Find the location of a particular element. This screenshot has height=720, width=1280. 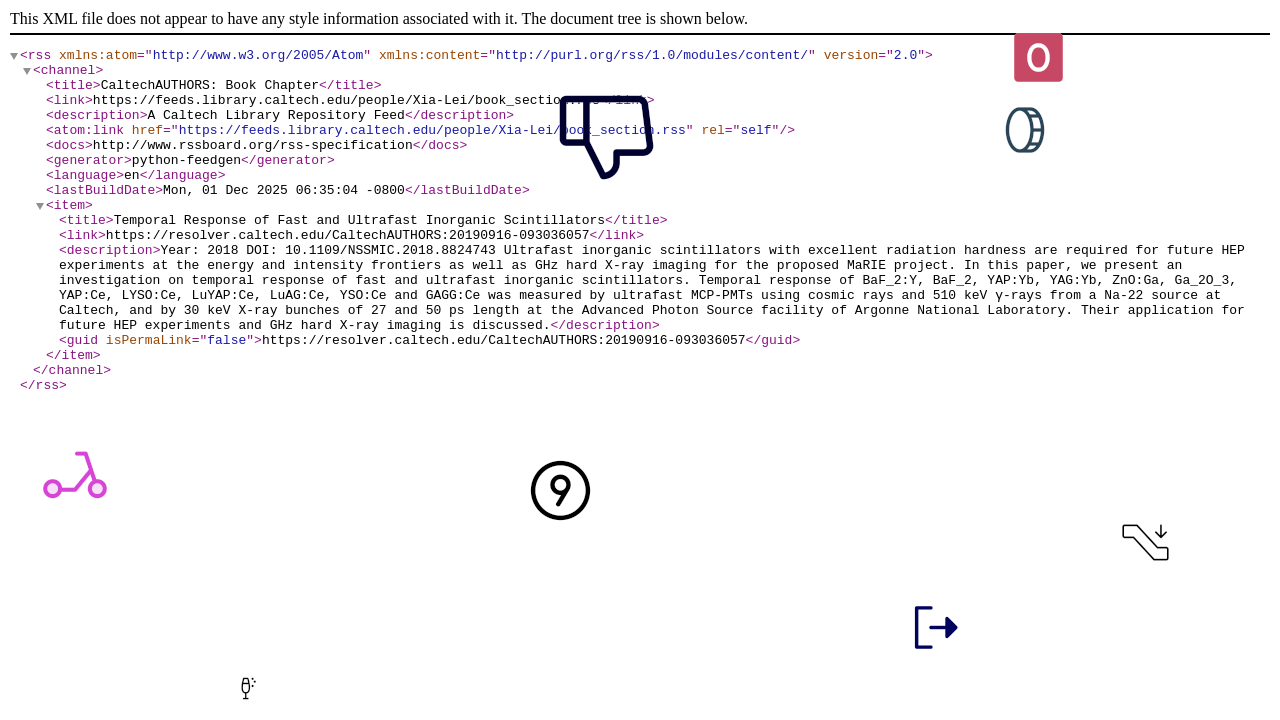

sign out of your account is located at coordinates (934, 627).